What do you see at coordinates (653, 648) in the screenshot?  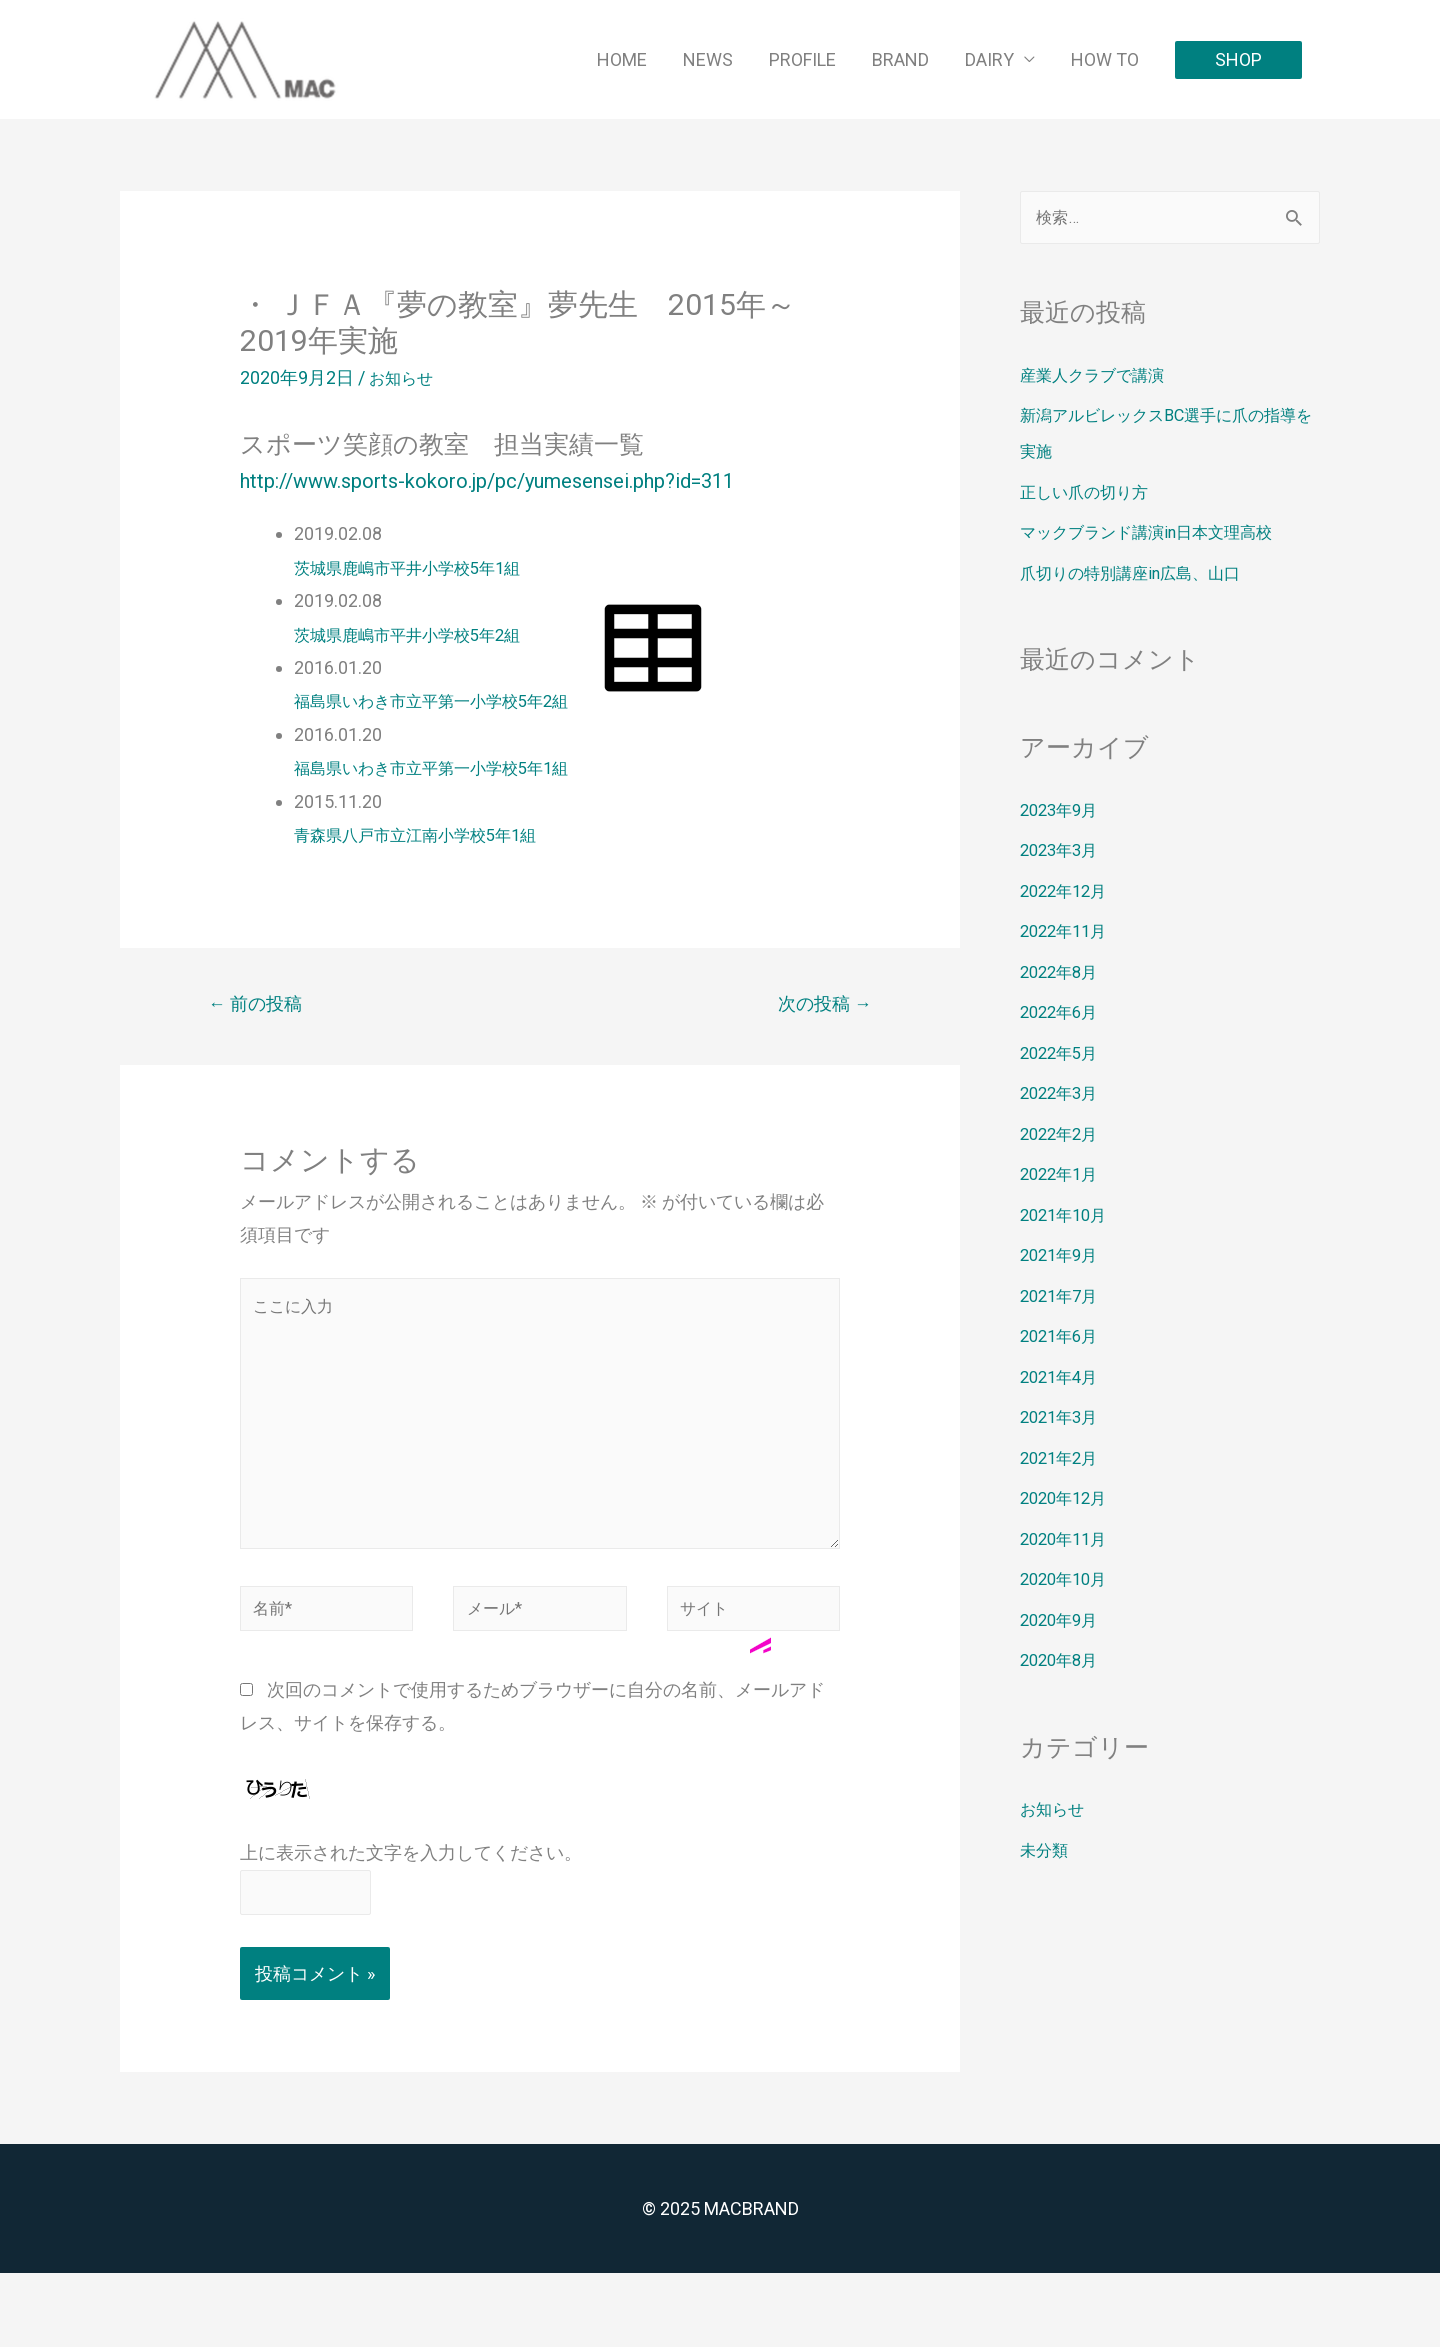 I see `insert a table into the document` at bounding box center [653, 648].